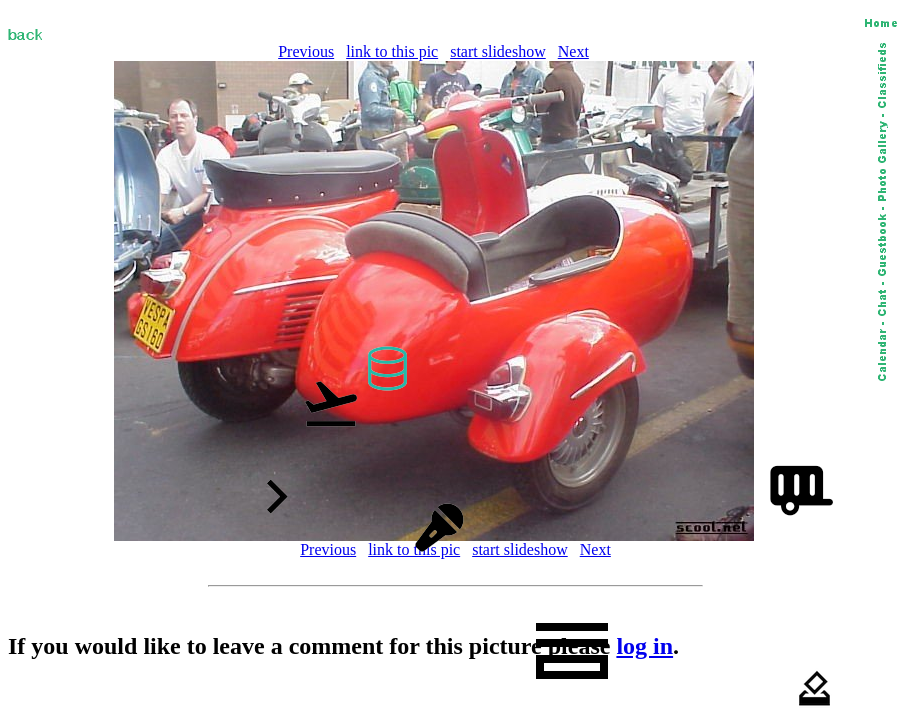 Image resolution: width=911 pixels, height=720 pixels. What do you see at coordinates (387, 368) in the screenshot?
I see `access database storage` at bounding box center [387, 368].